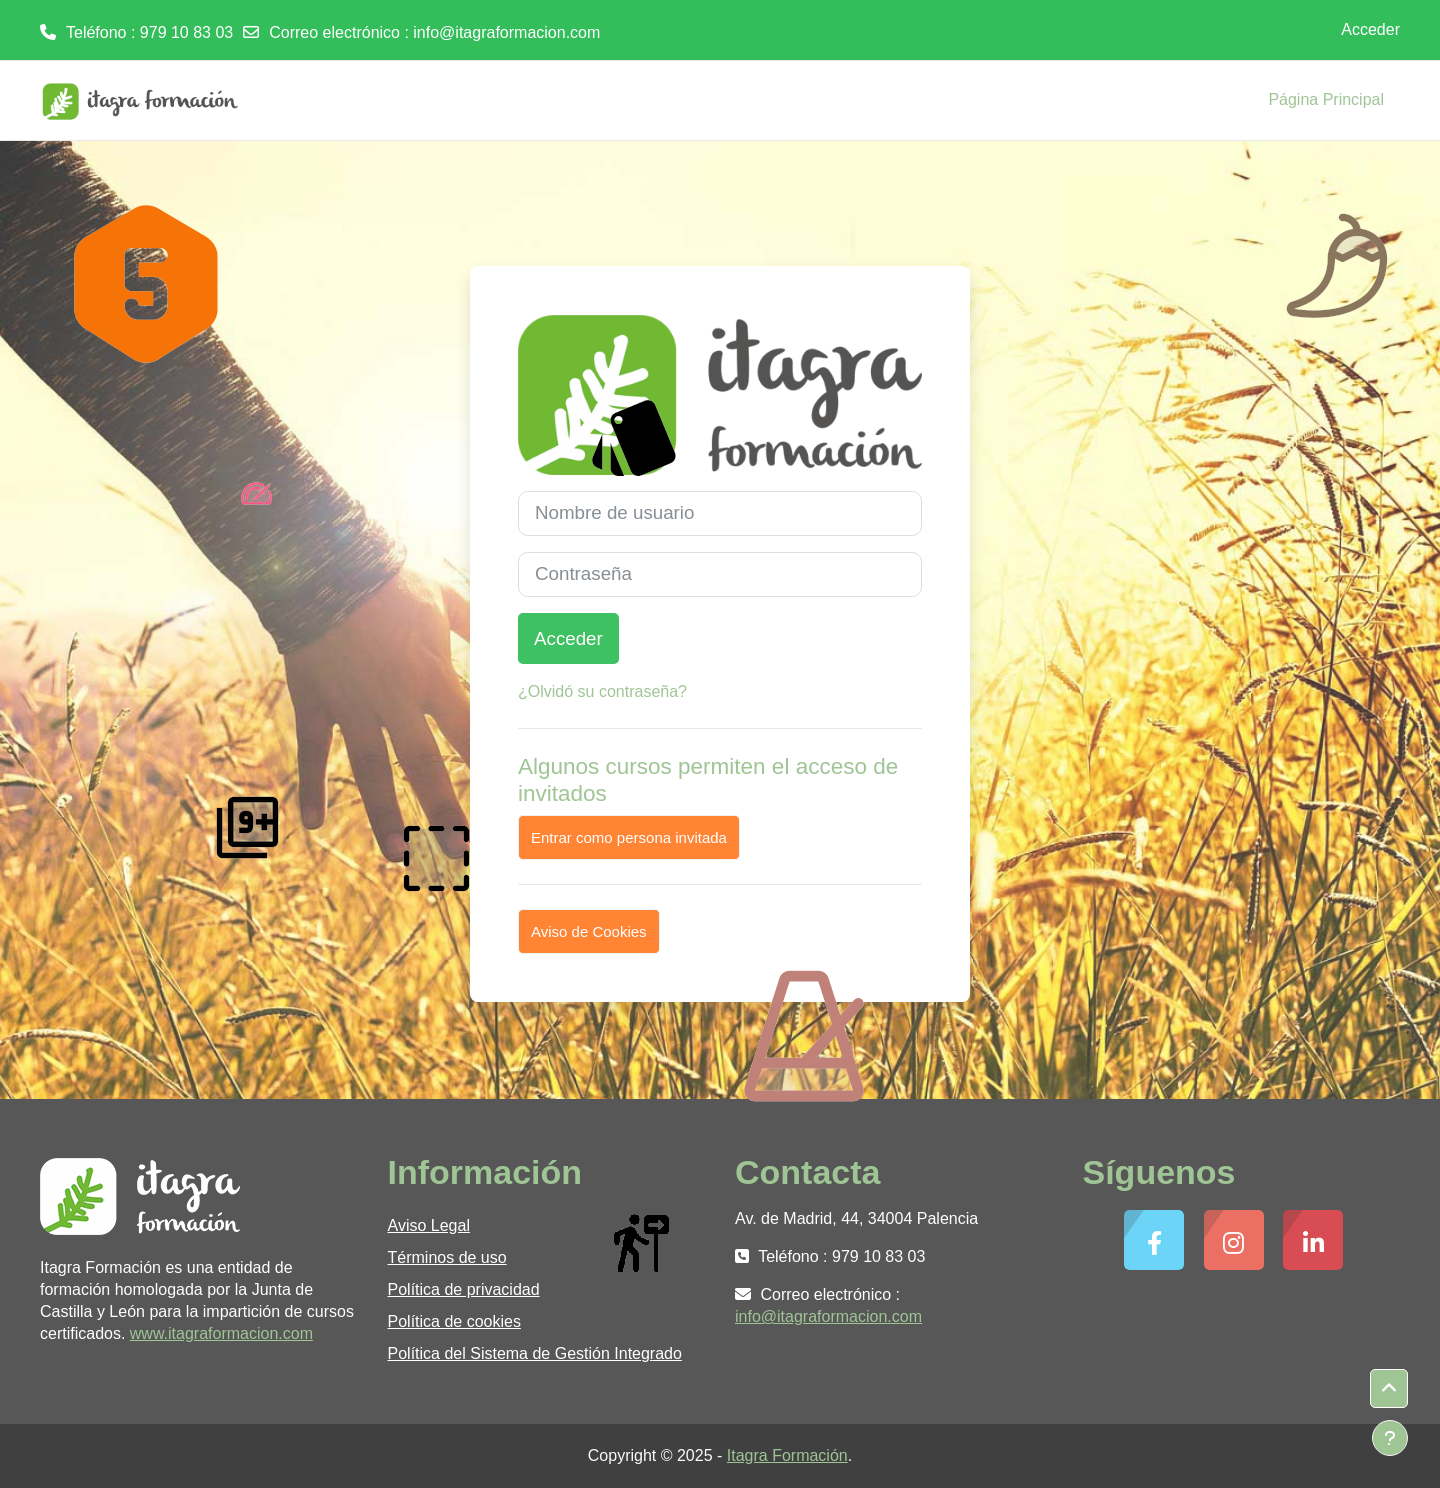 The image size is (1440, 1488). Describe the element at coordinates (146, 284) in the screenshot. I see `step 5 in a multi-step process` at that location.